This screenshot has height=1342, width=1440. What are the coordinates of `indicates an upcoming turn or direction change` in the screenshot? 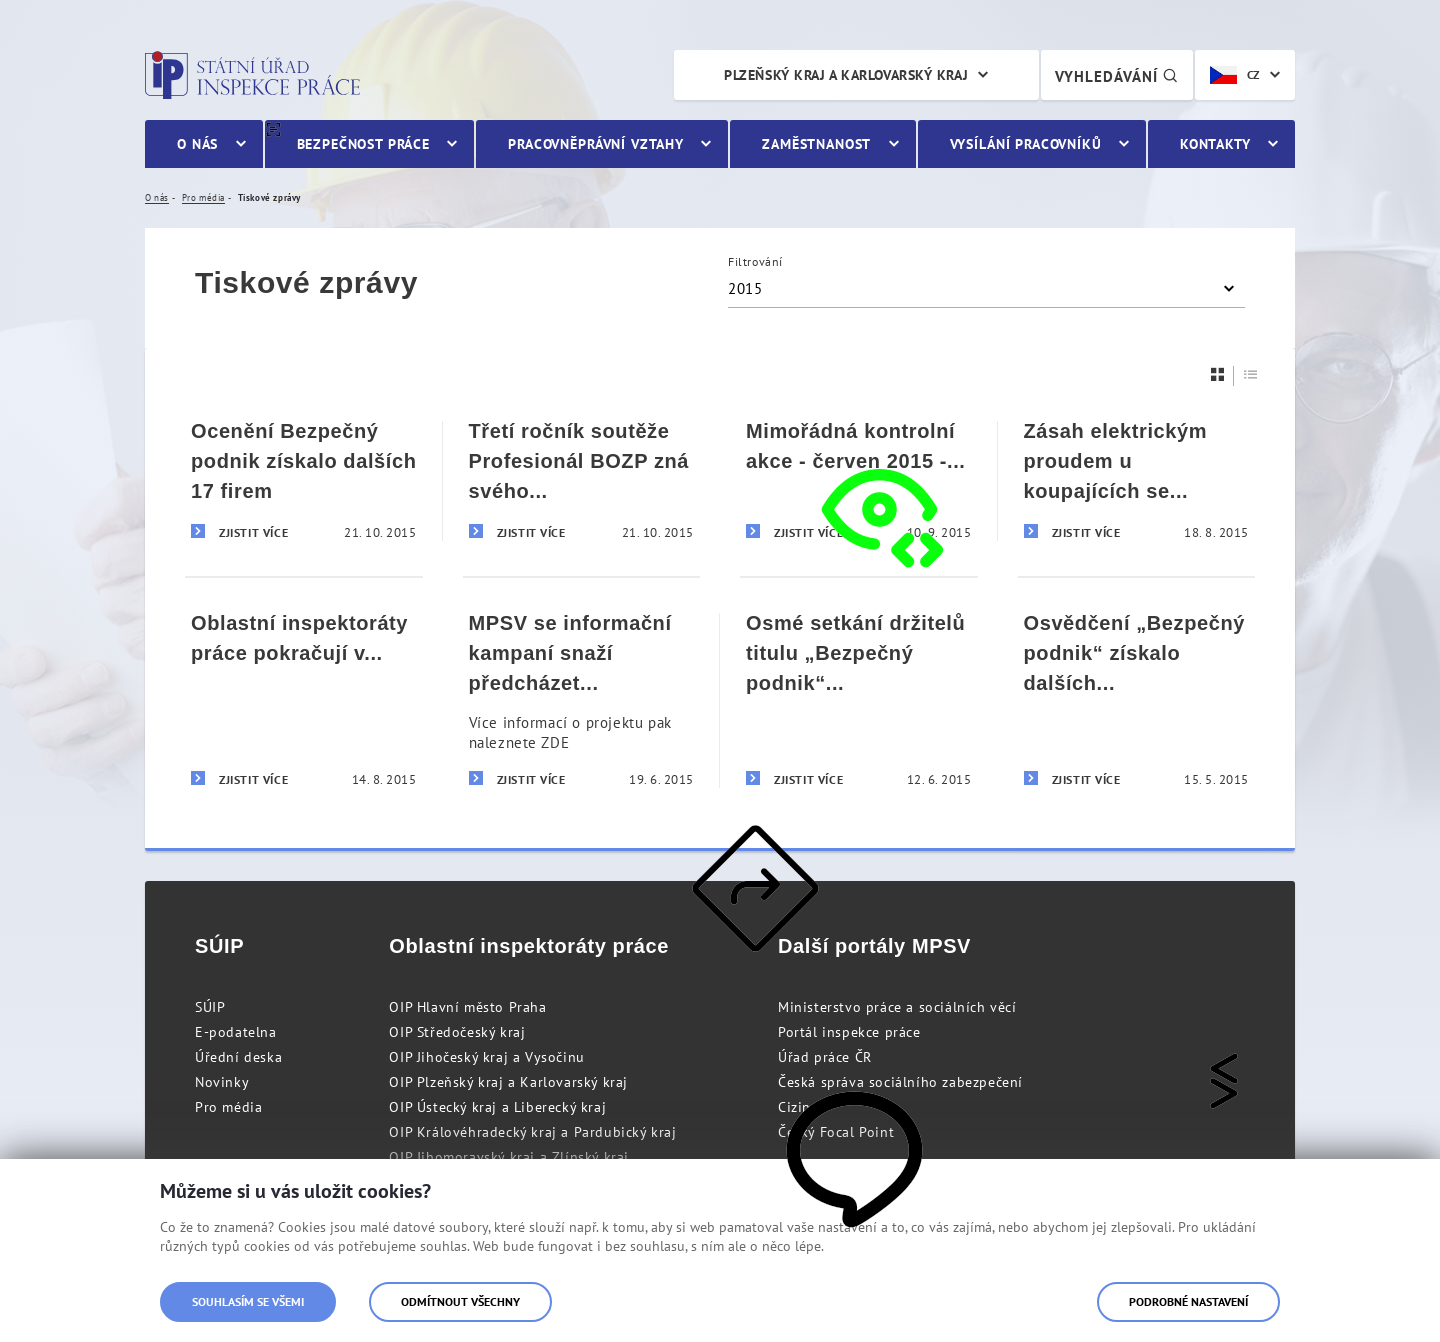 It's located at (755, 888).